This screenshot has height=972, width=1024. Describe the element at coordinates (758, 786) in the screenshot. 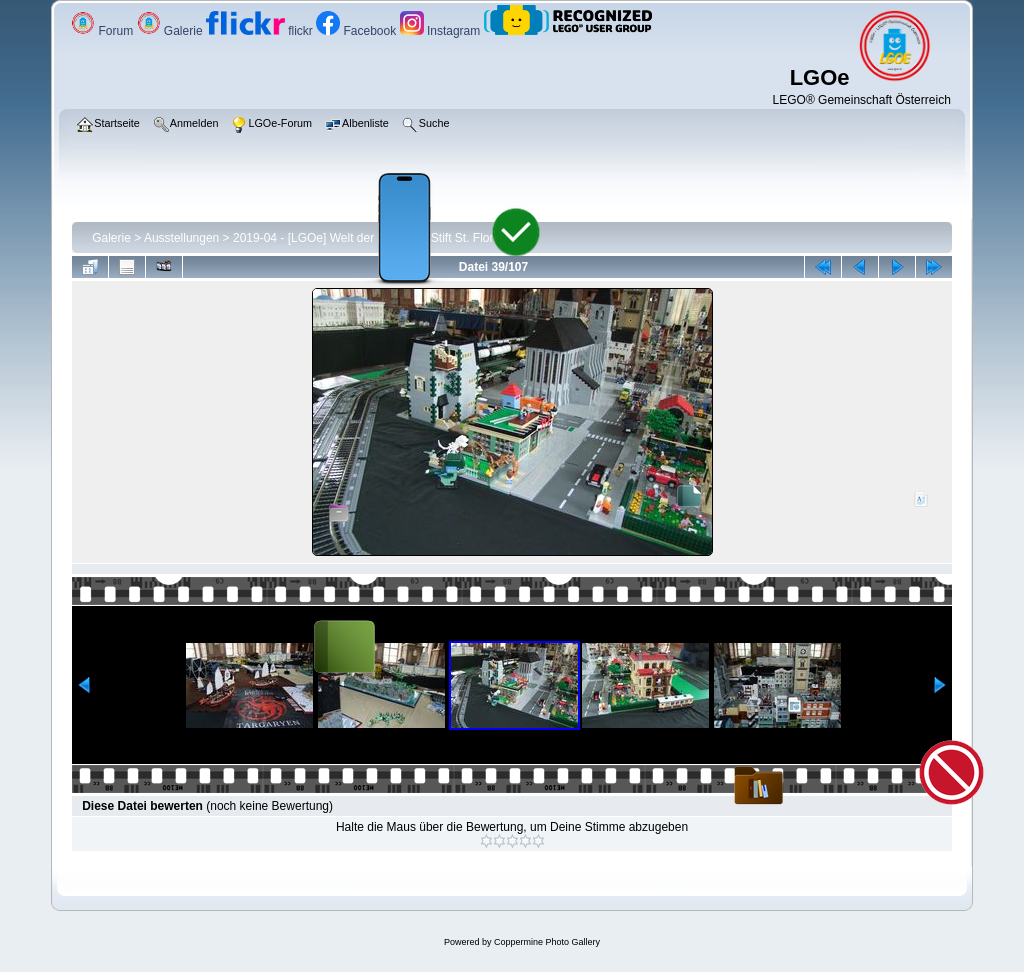

I see `open calibre e-book library folder` at that location.